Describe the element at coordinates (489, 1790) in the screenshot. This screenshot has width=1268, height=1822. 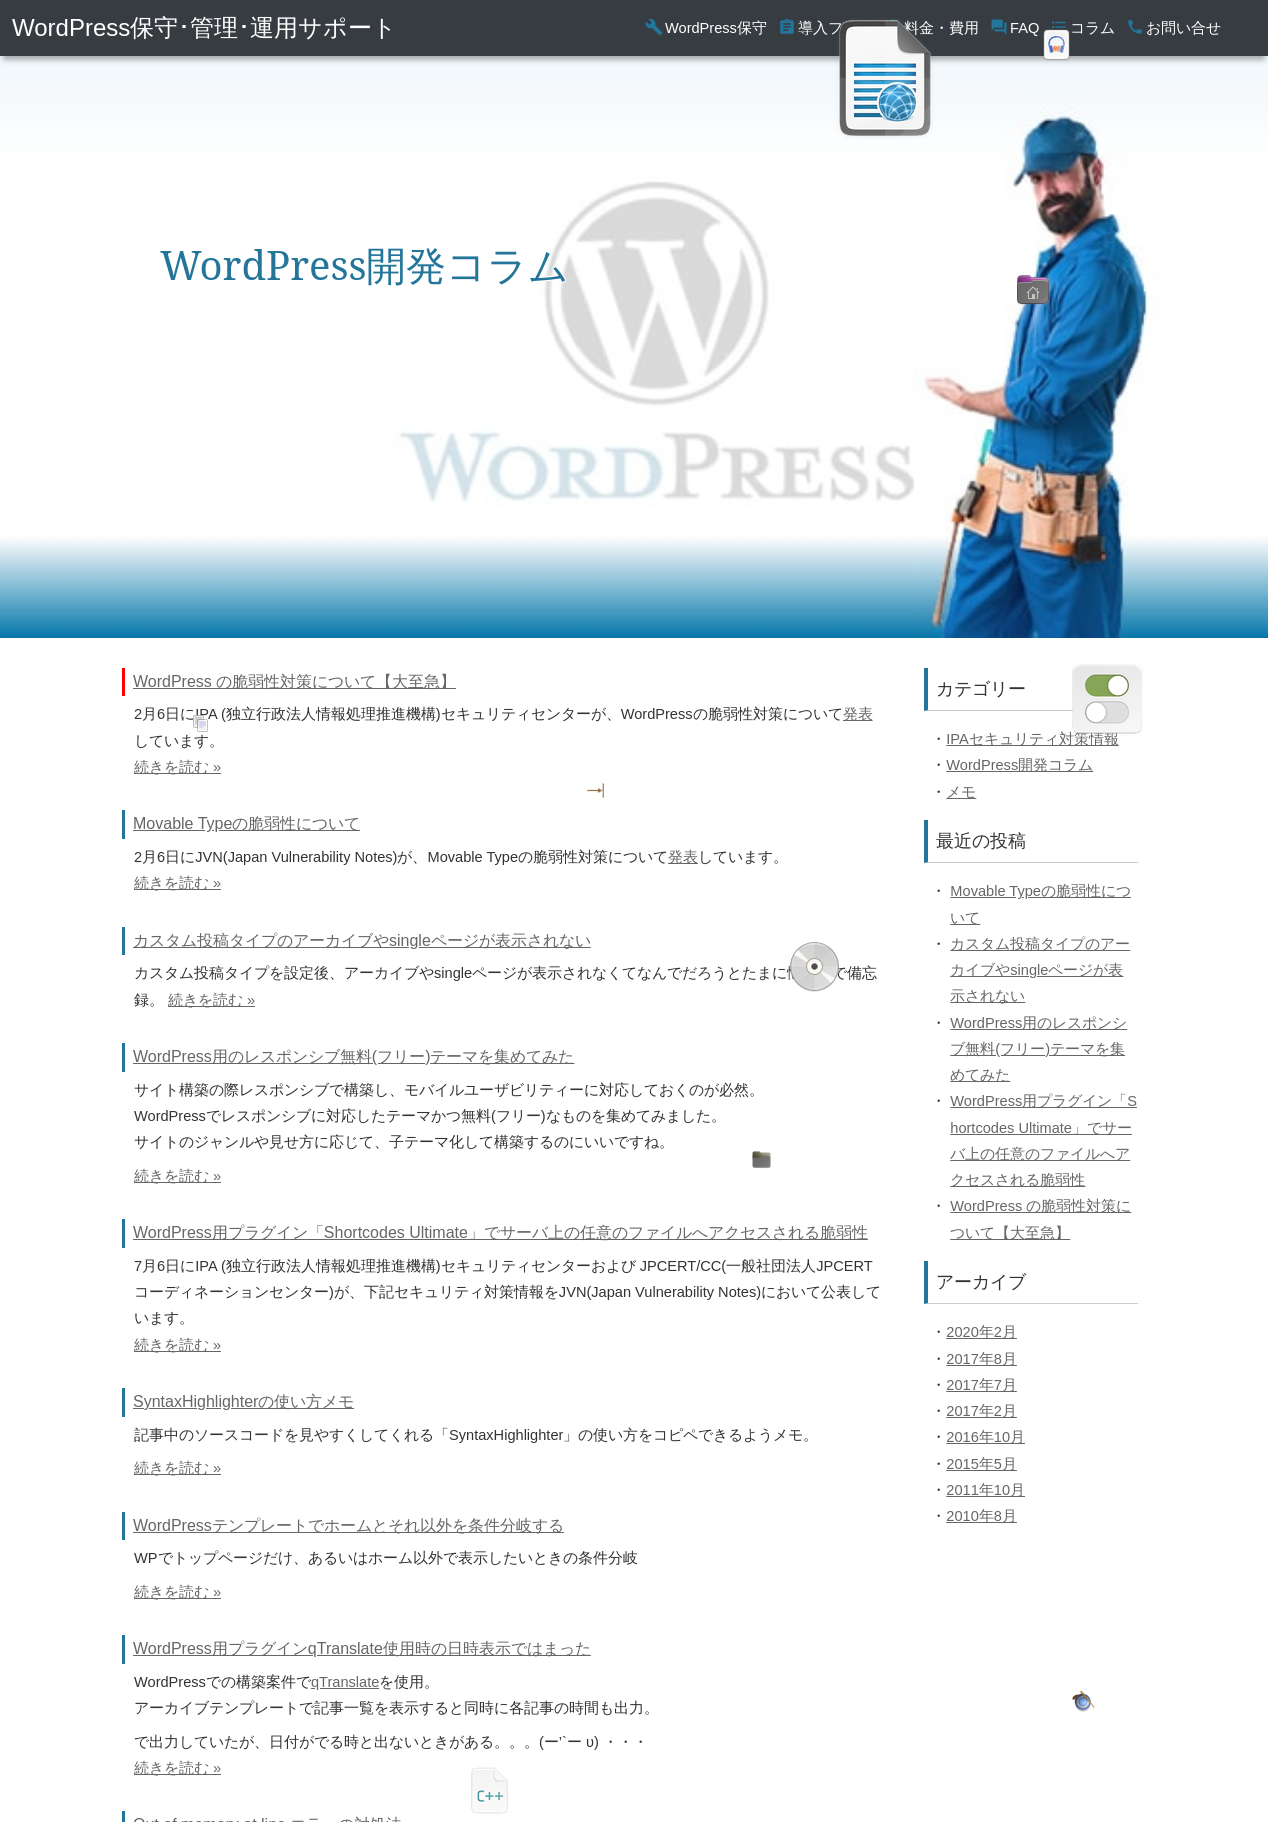
I see `a C++ source code file` at that location.